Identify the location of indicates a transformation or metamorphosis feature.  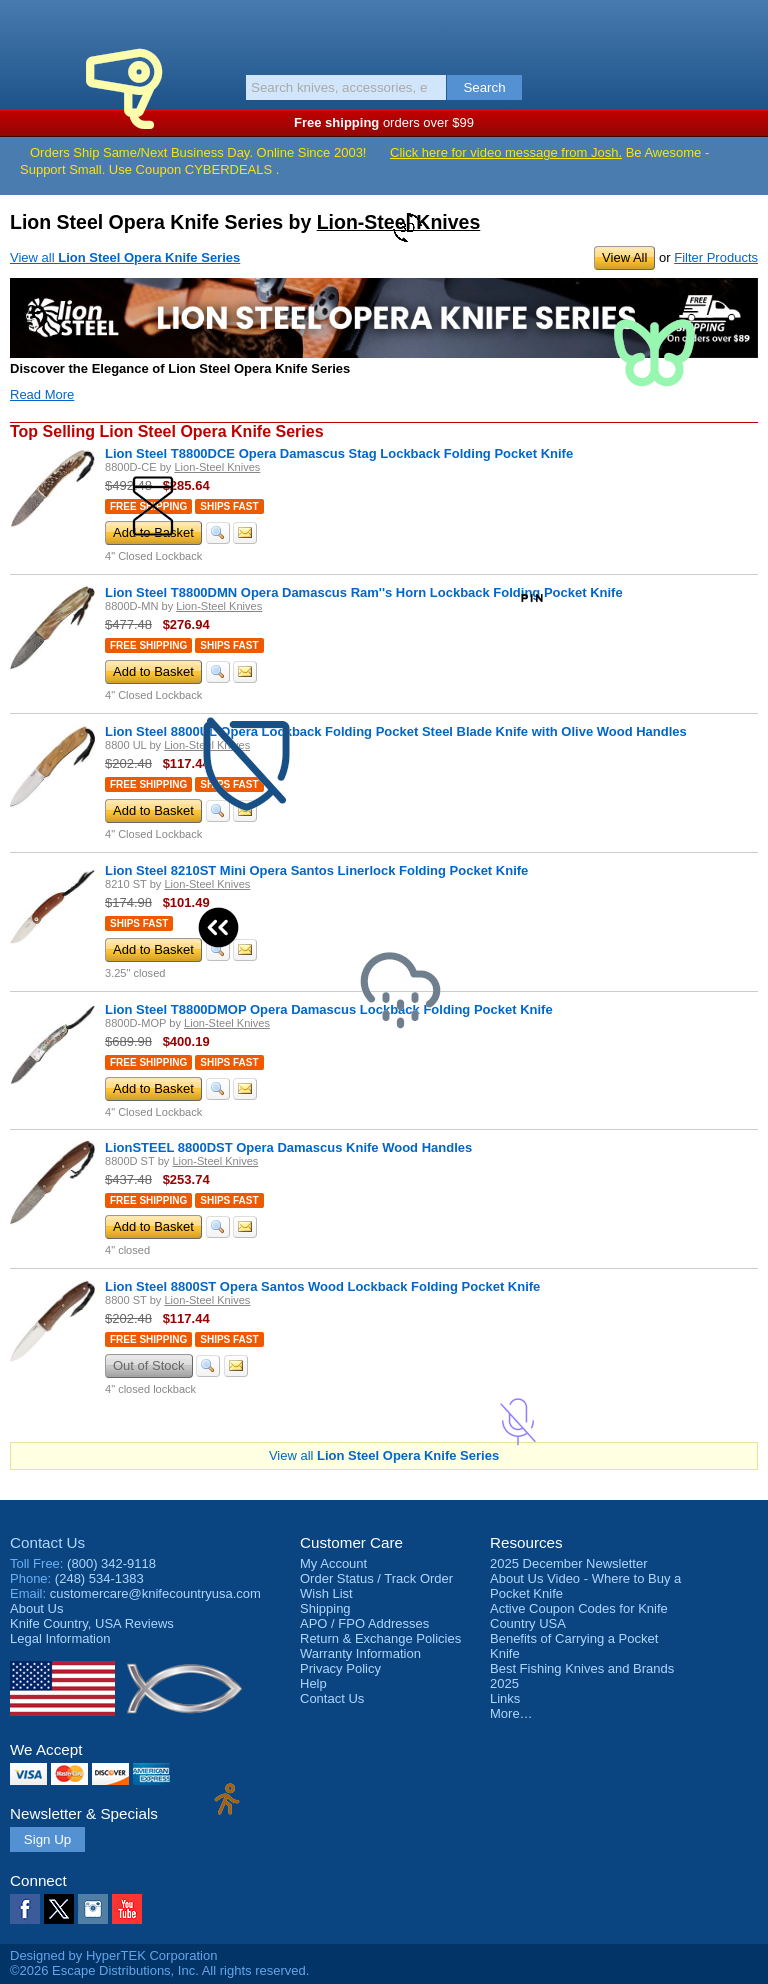
(654, 351).